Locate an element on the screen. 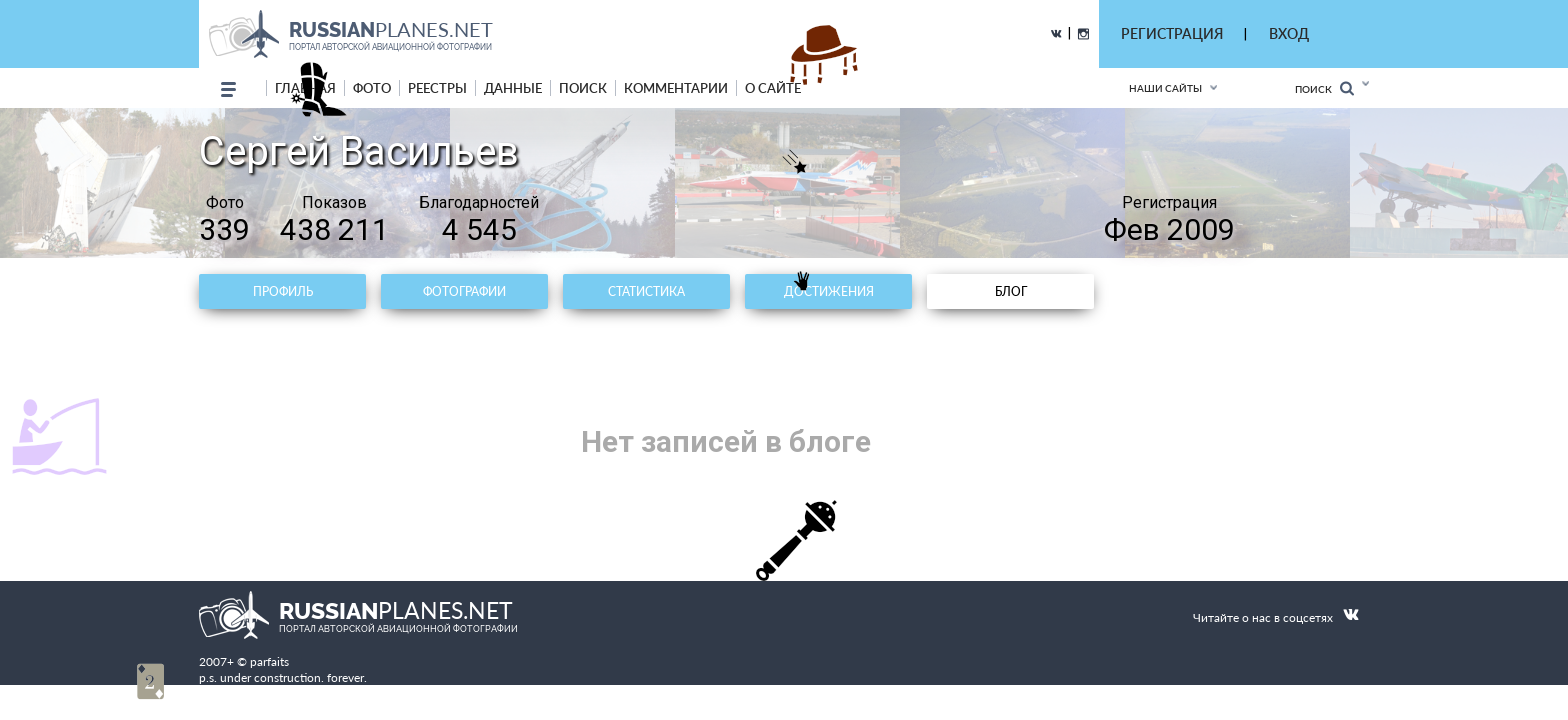  vulcan salute or "live long and prosper" gesture is located at coordinates (801, 280).